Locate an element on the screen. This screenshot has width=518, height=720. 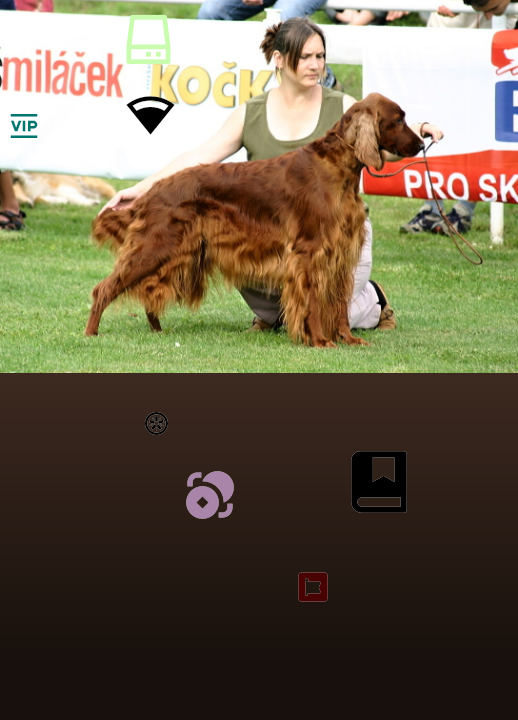
swap or exchange cryptocurrency tokens is located at coordinates (210, 495).